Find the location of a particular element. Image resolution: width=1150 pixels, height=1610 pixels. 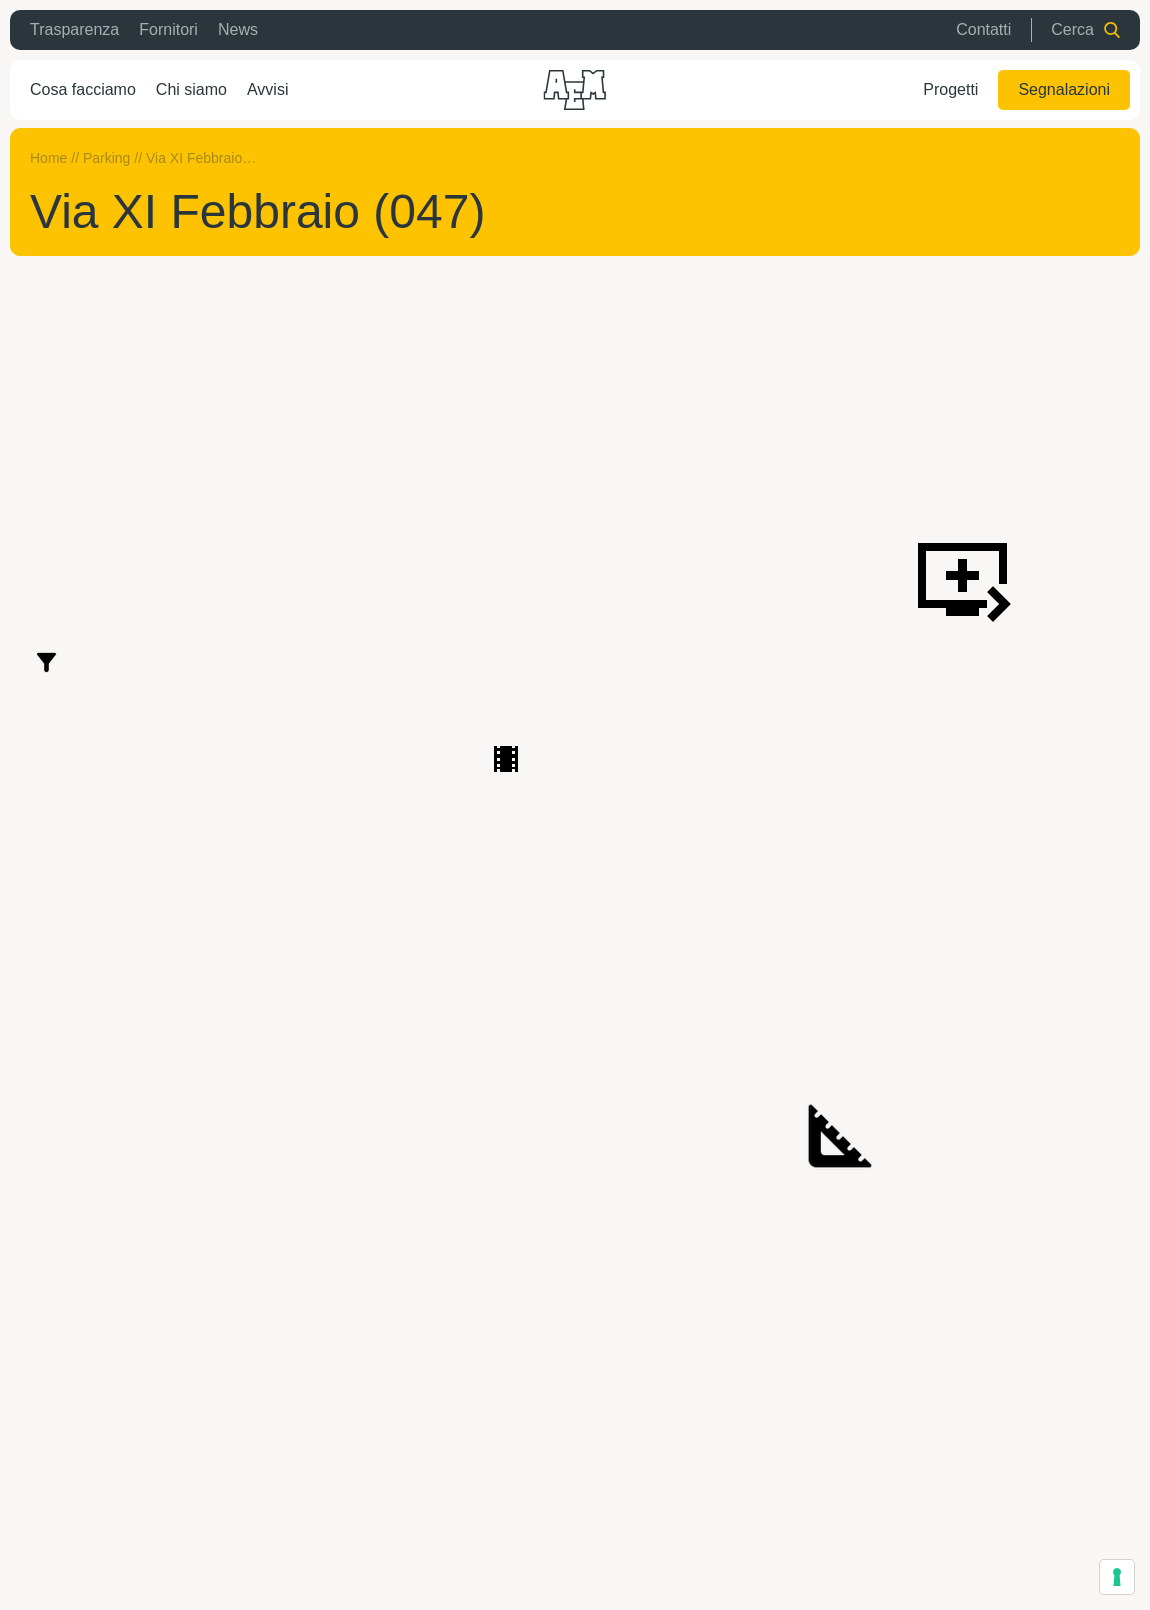

measure area or square footage is located at coordinates (841, 1134).